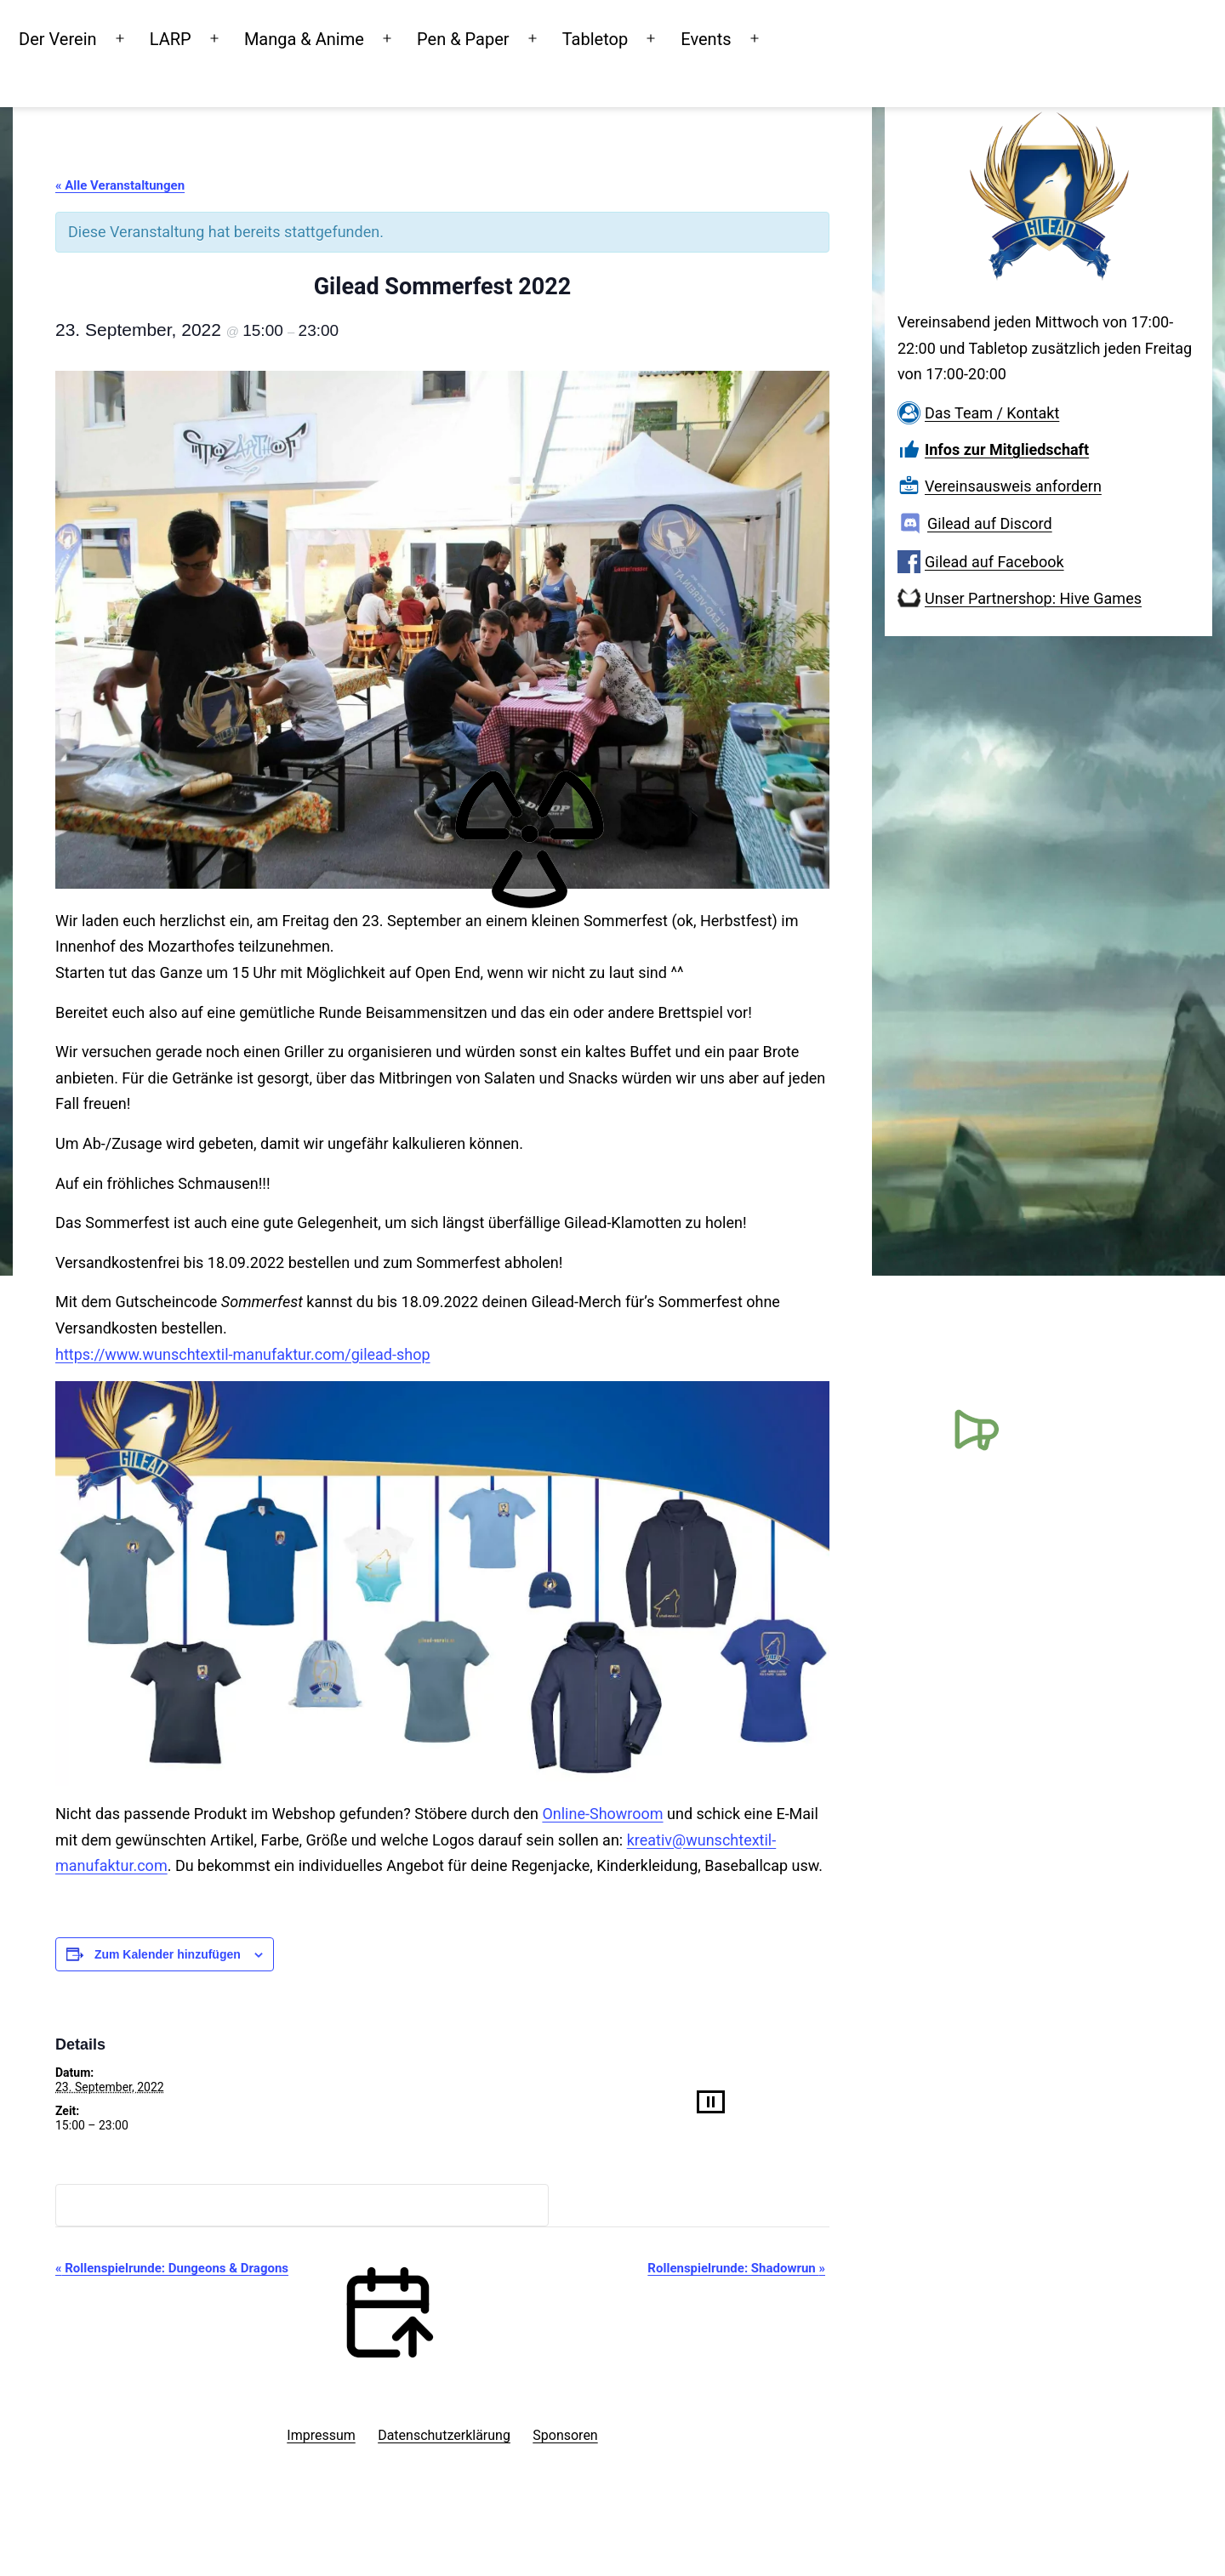 This screenshot has width=1225, height=2576. What do you see at coordinates (388, 2312) in the screenshot?
I see `upload or export calendar event` at bounding box center [388, 2312].